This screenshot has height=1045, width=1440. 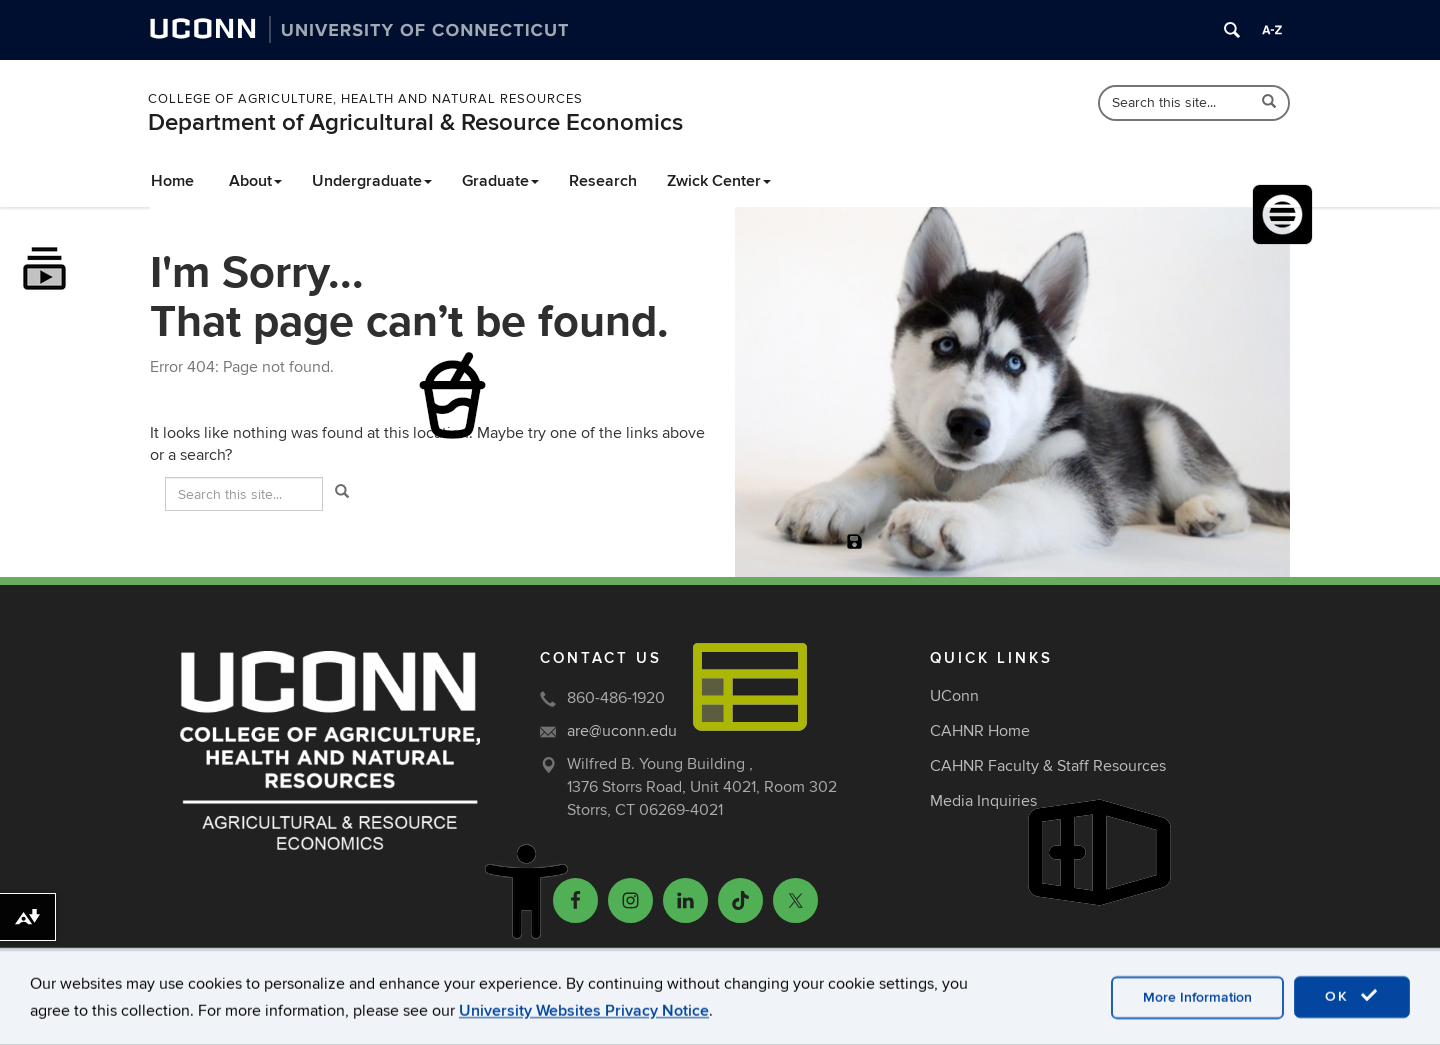 What do you see at coordinates (44, 268) in the screenshot?
I see `view your subscriptions` at bounding box center [44, 268].